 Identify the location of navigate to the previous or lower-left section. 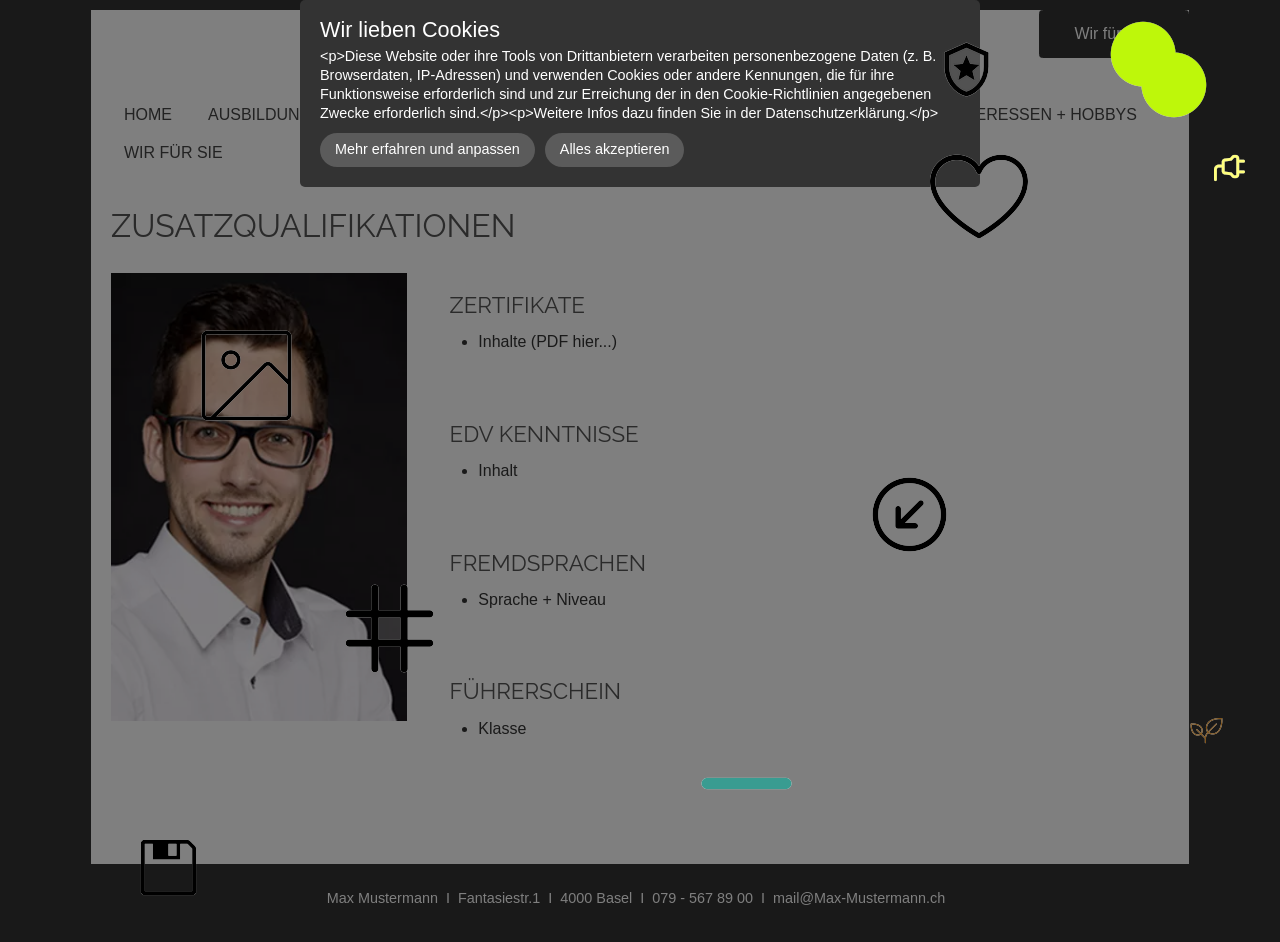
(909, 514).